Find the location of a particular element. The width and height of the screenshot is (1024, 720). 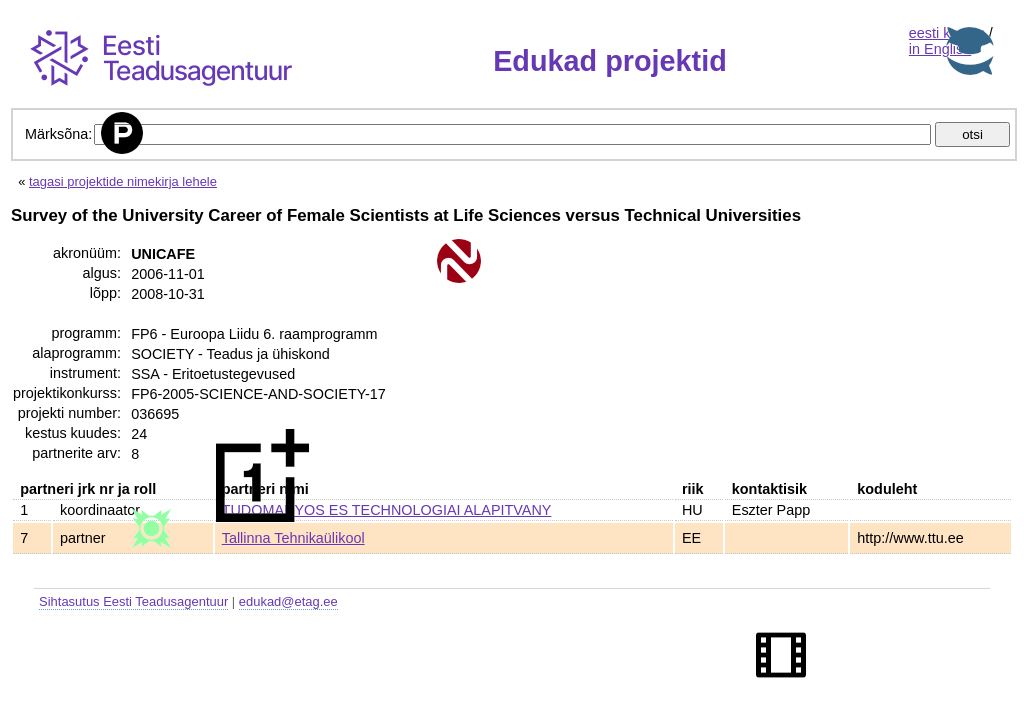

sith order logo from star wars is located at coordinates (151, 528).